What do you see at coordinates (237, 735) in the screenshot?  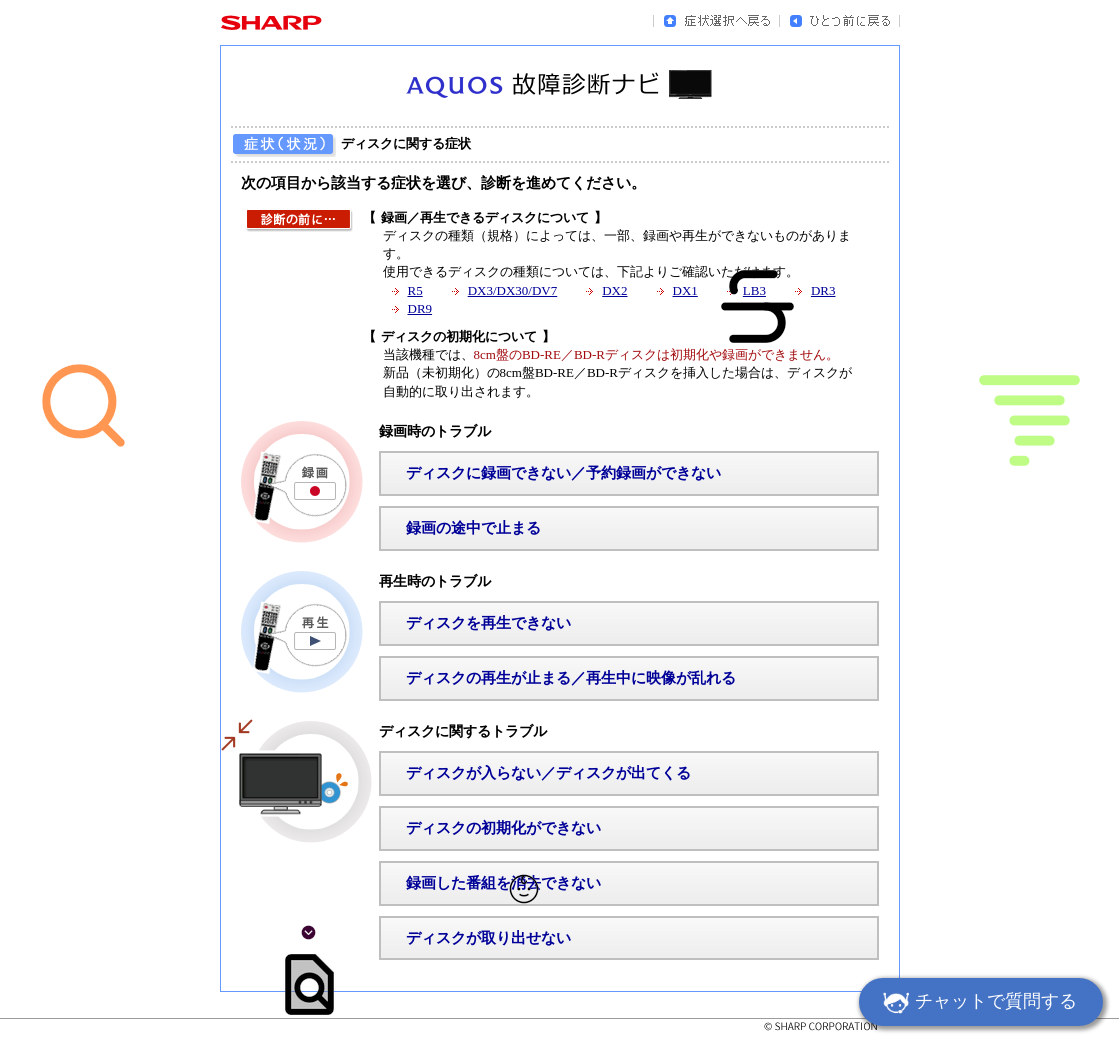 I see `collapse or minimize content` at bounding box center [237, 735].